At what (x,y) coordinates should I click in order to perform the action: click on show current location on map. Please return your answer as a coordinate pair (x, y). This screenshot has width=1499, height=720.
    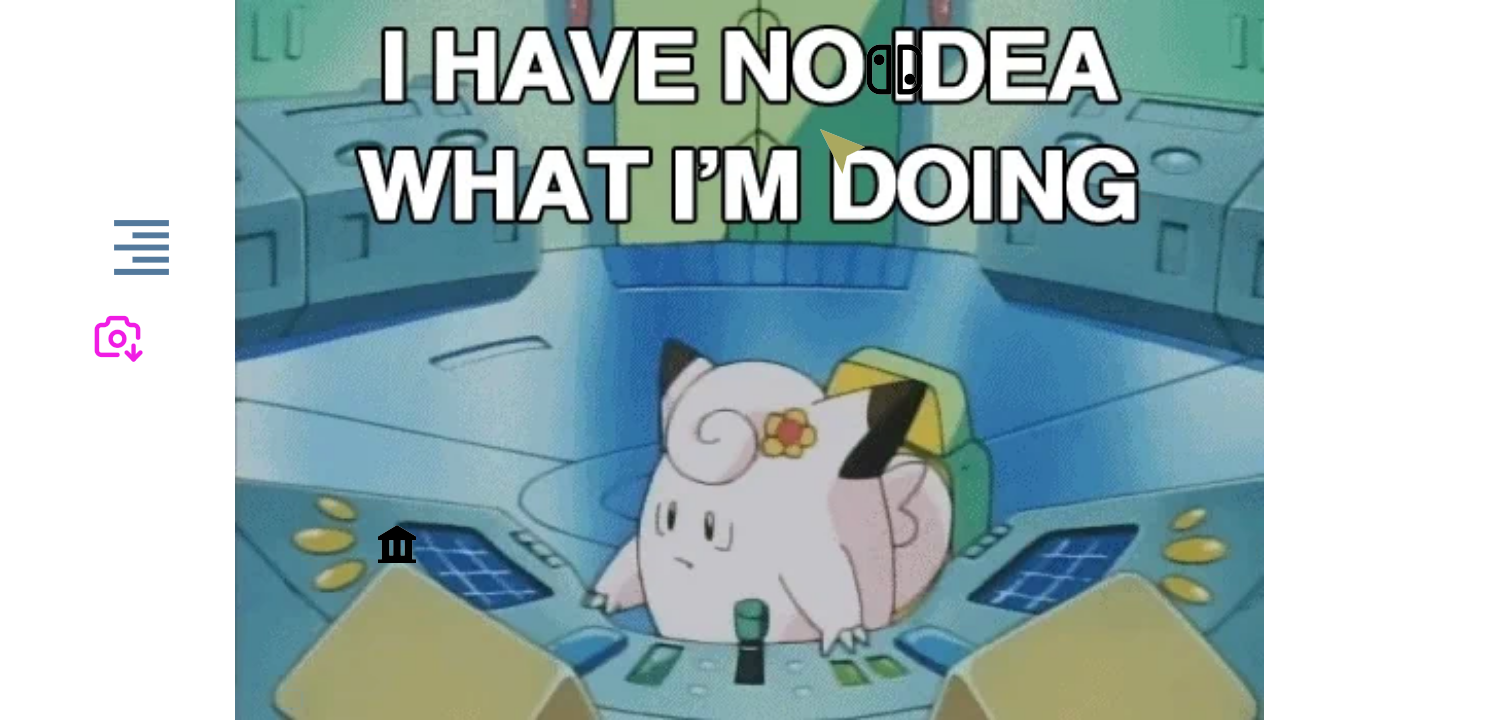
    Looking at the image, I should click on (842, 151).